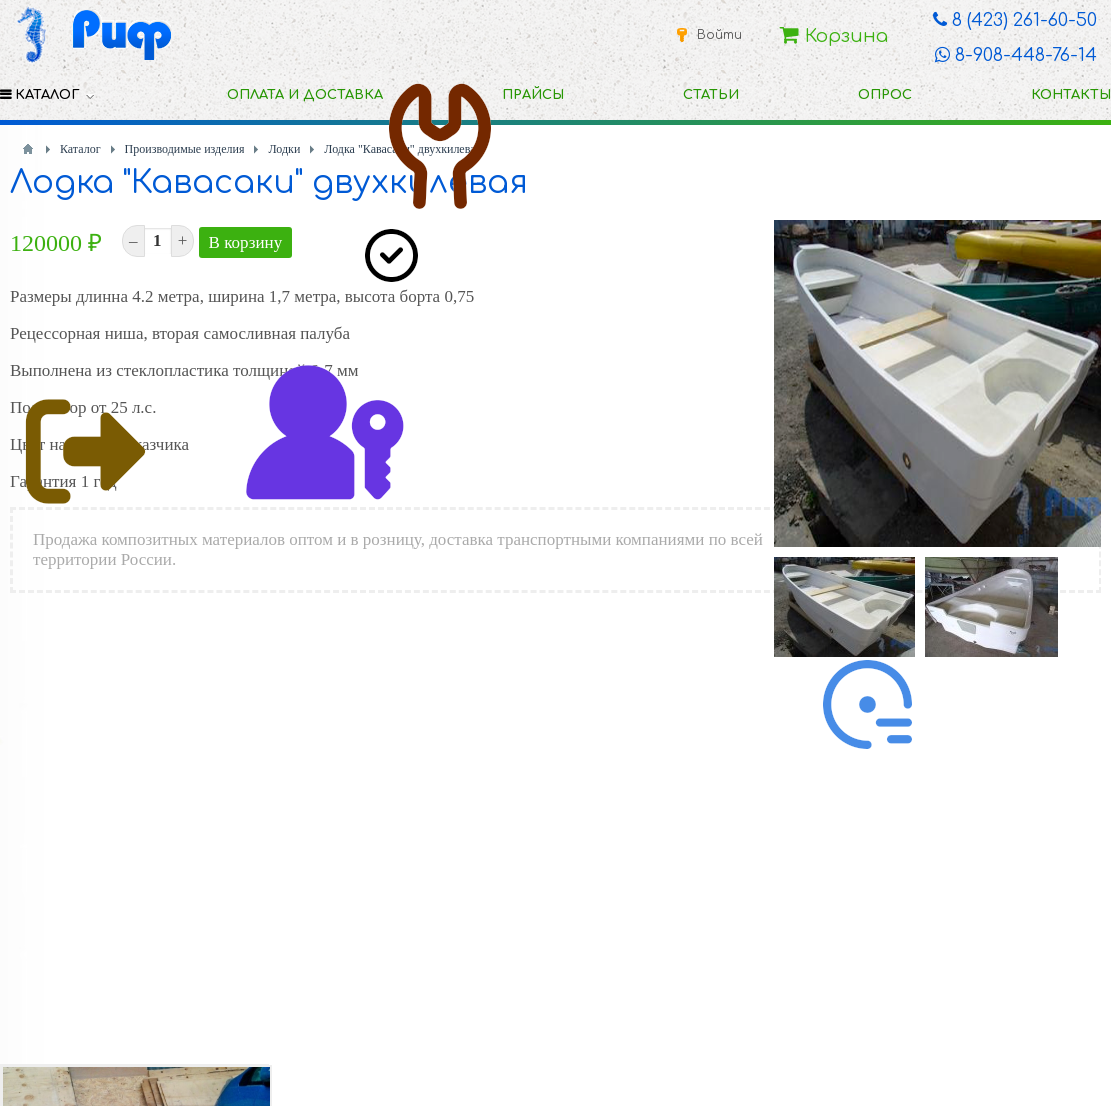 This screenshot has height=1106, width=1111. What do you see at coordinates (85, 451) in the screenshot?
I see `log out of your account` at bounding box center [85, 451].